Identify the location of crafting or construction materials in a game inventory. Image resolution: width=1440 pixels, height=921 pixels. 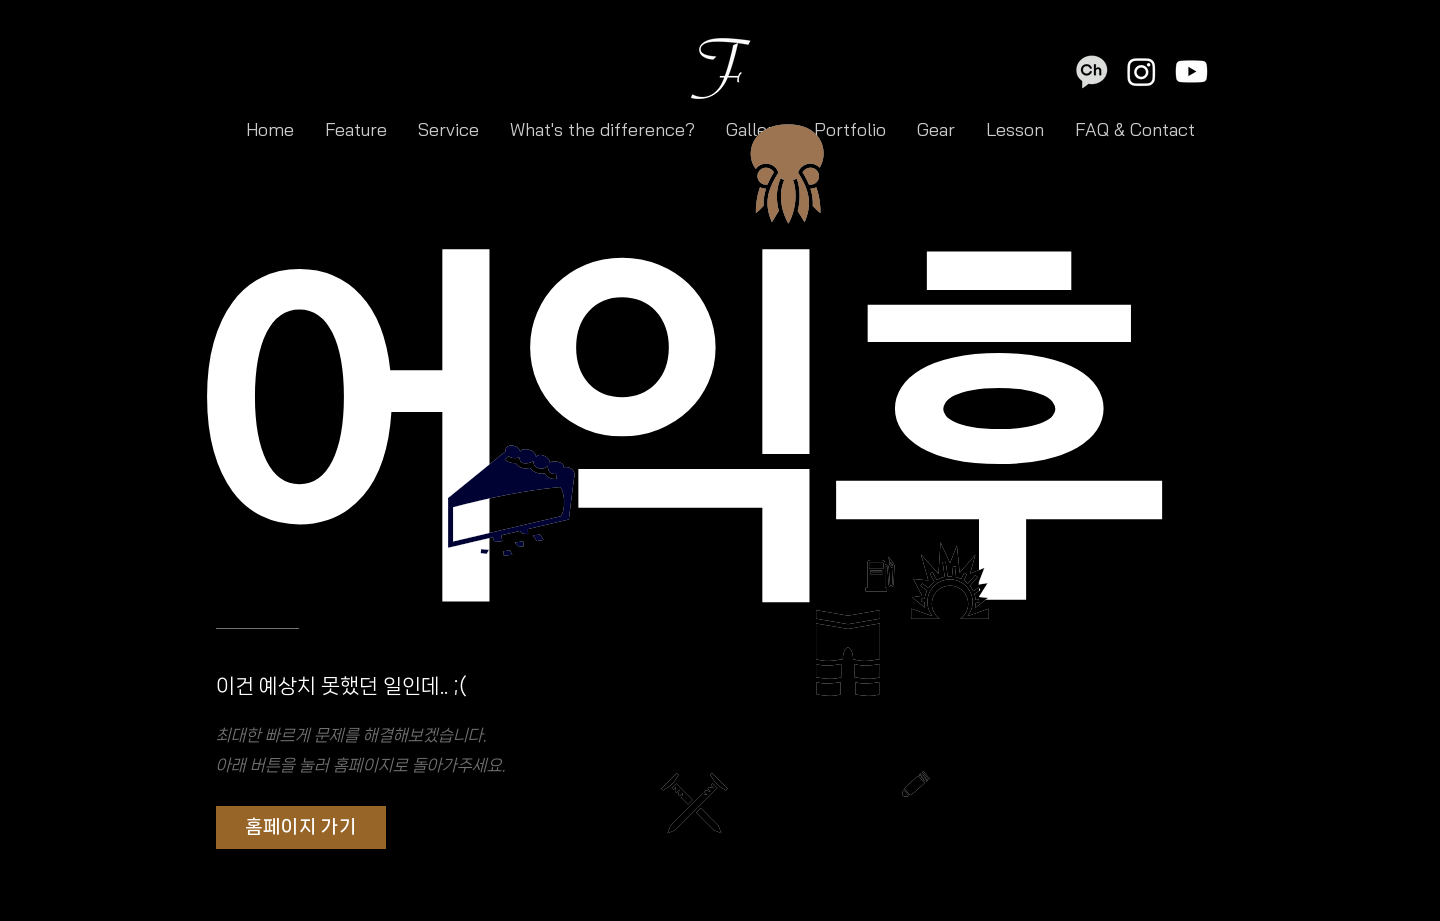
(694, 802).